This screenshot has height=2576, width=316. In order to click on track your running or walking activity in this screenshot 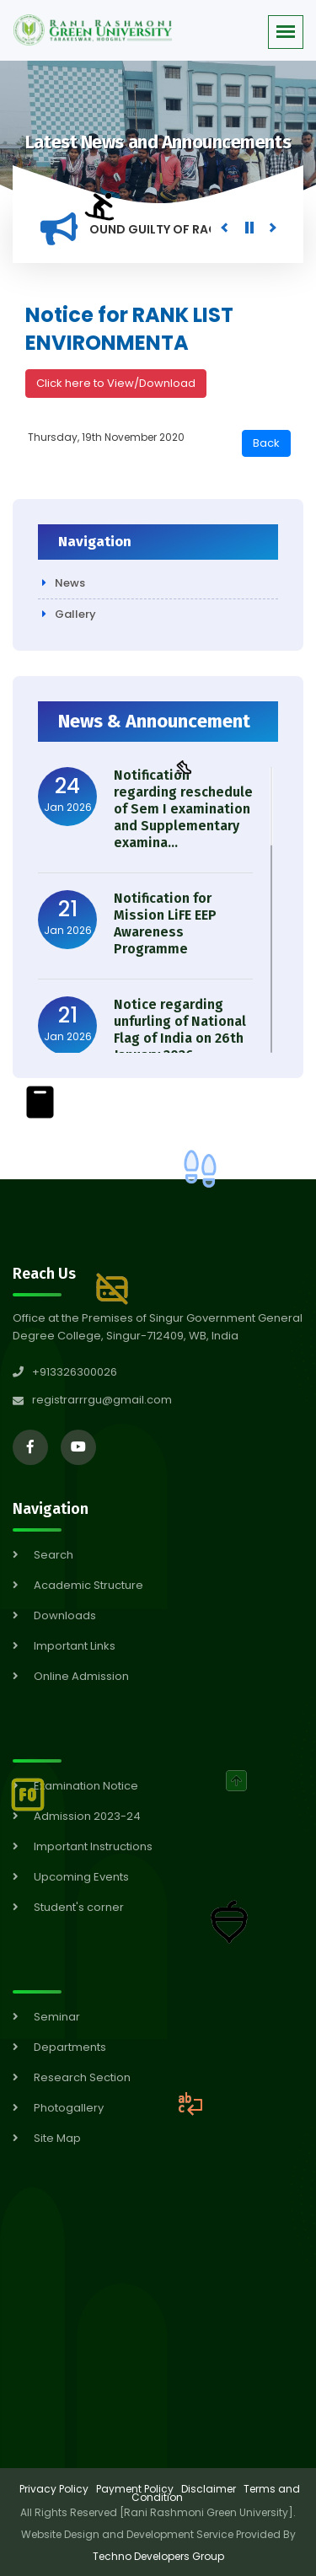, I will do `click(184, 768)`.